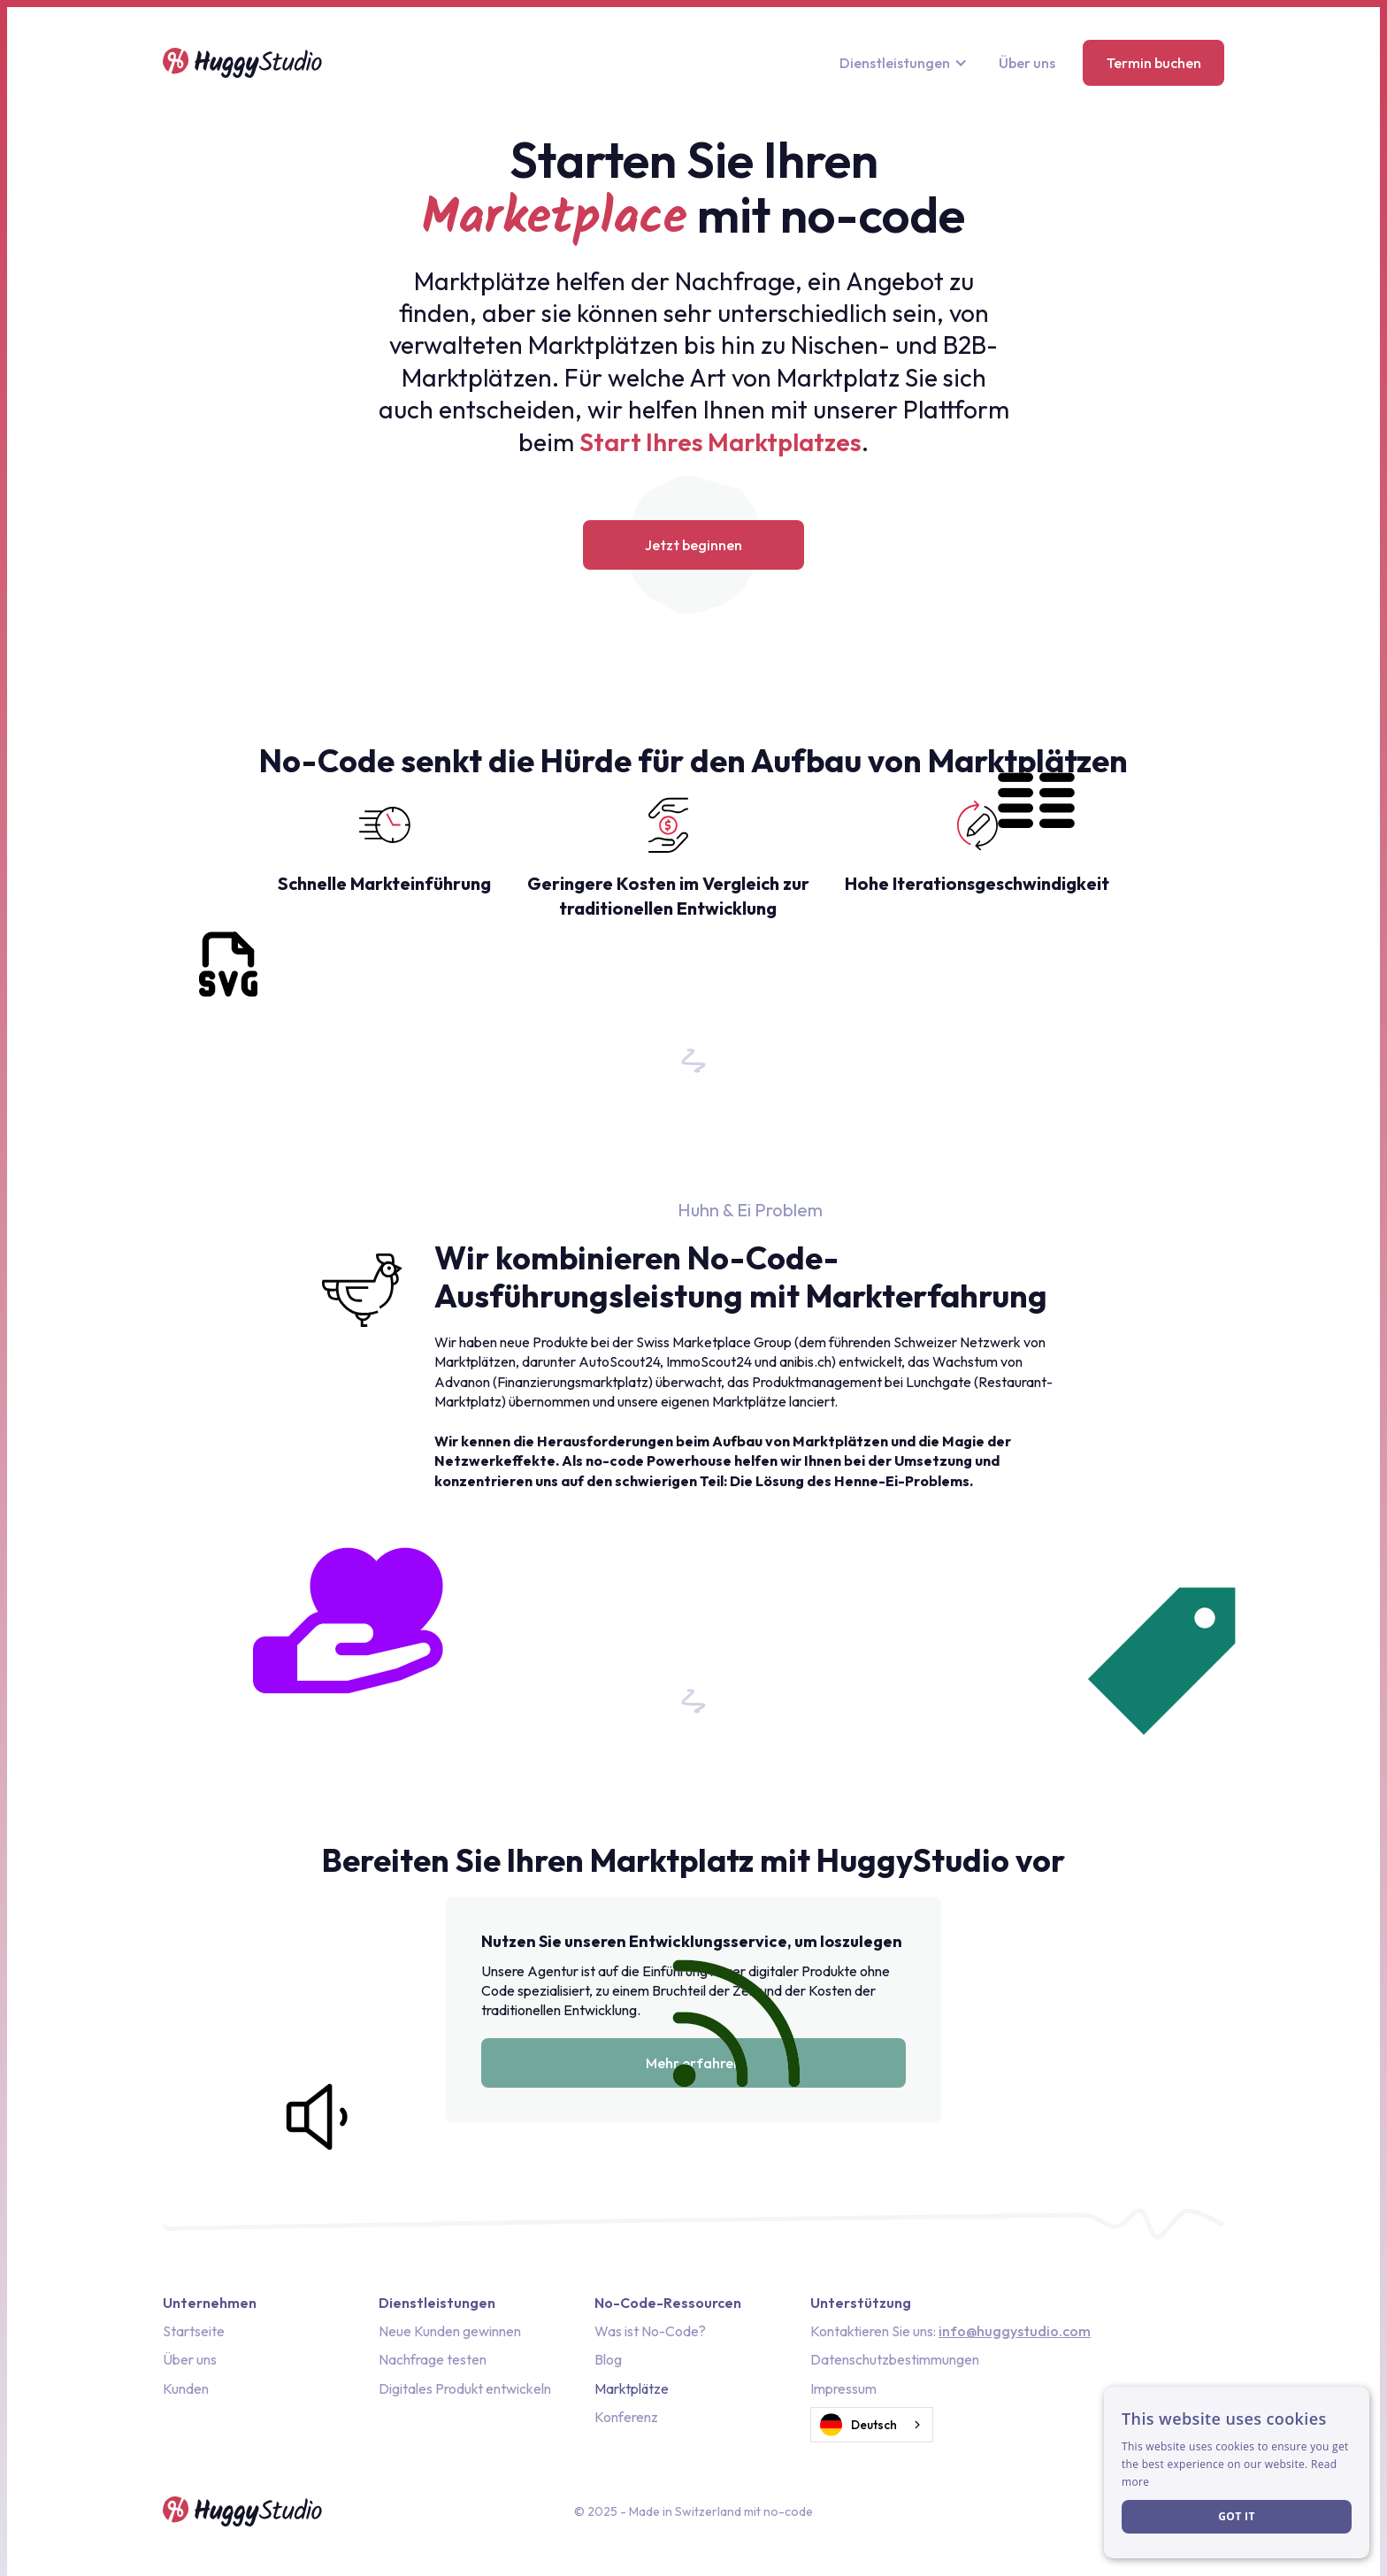 The image size is (1387, 2576). What do you see at coordinates (1036, 801) in the screenshot?
I see `switch to multi-column text layout` at bounding box center [1036, 801].